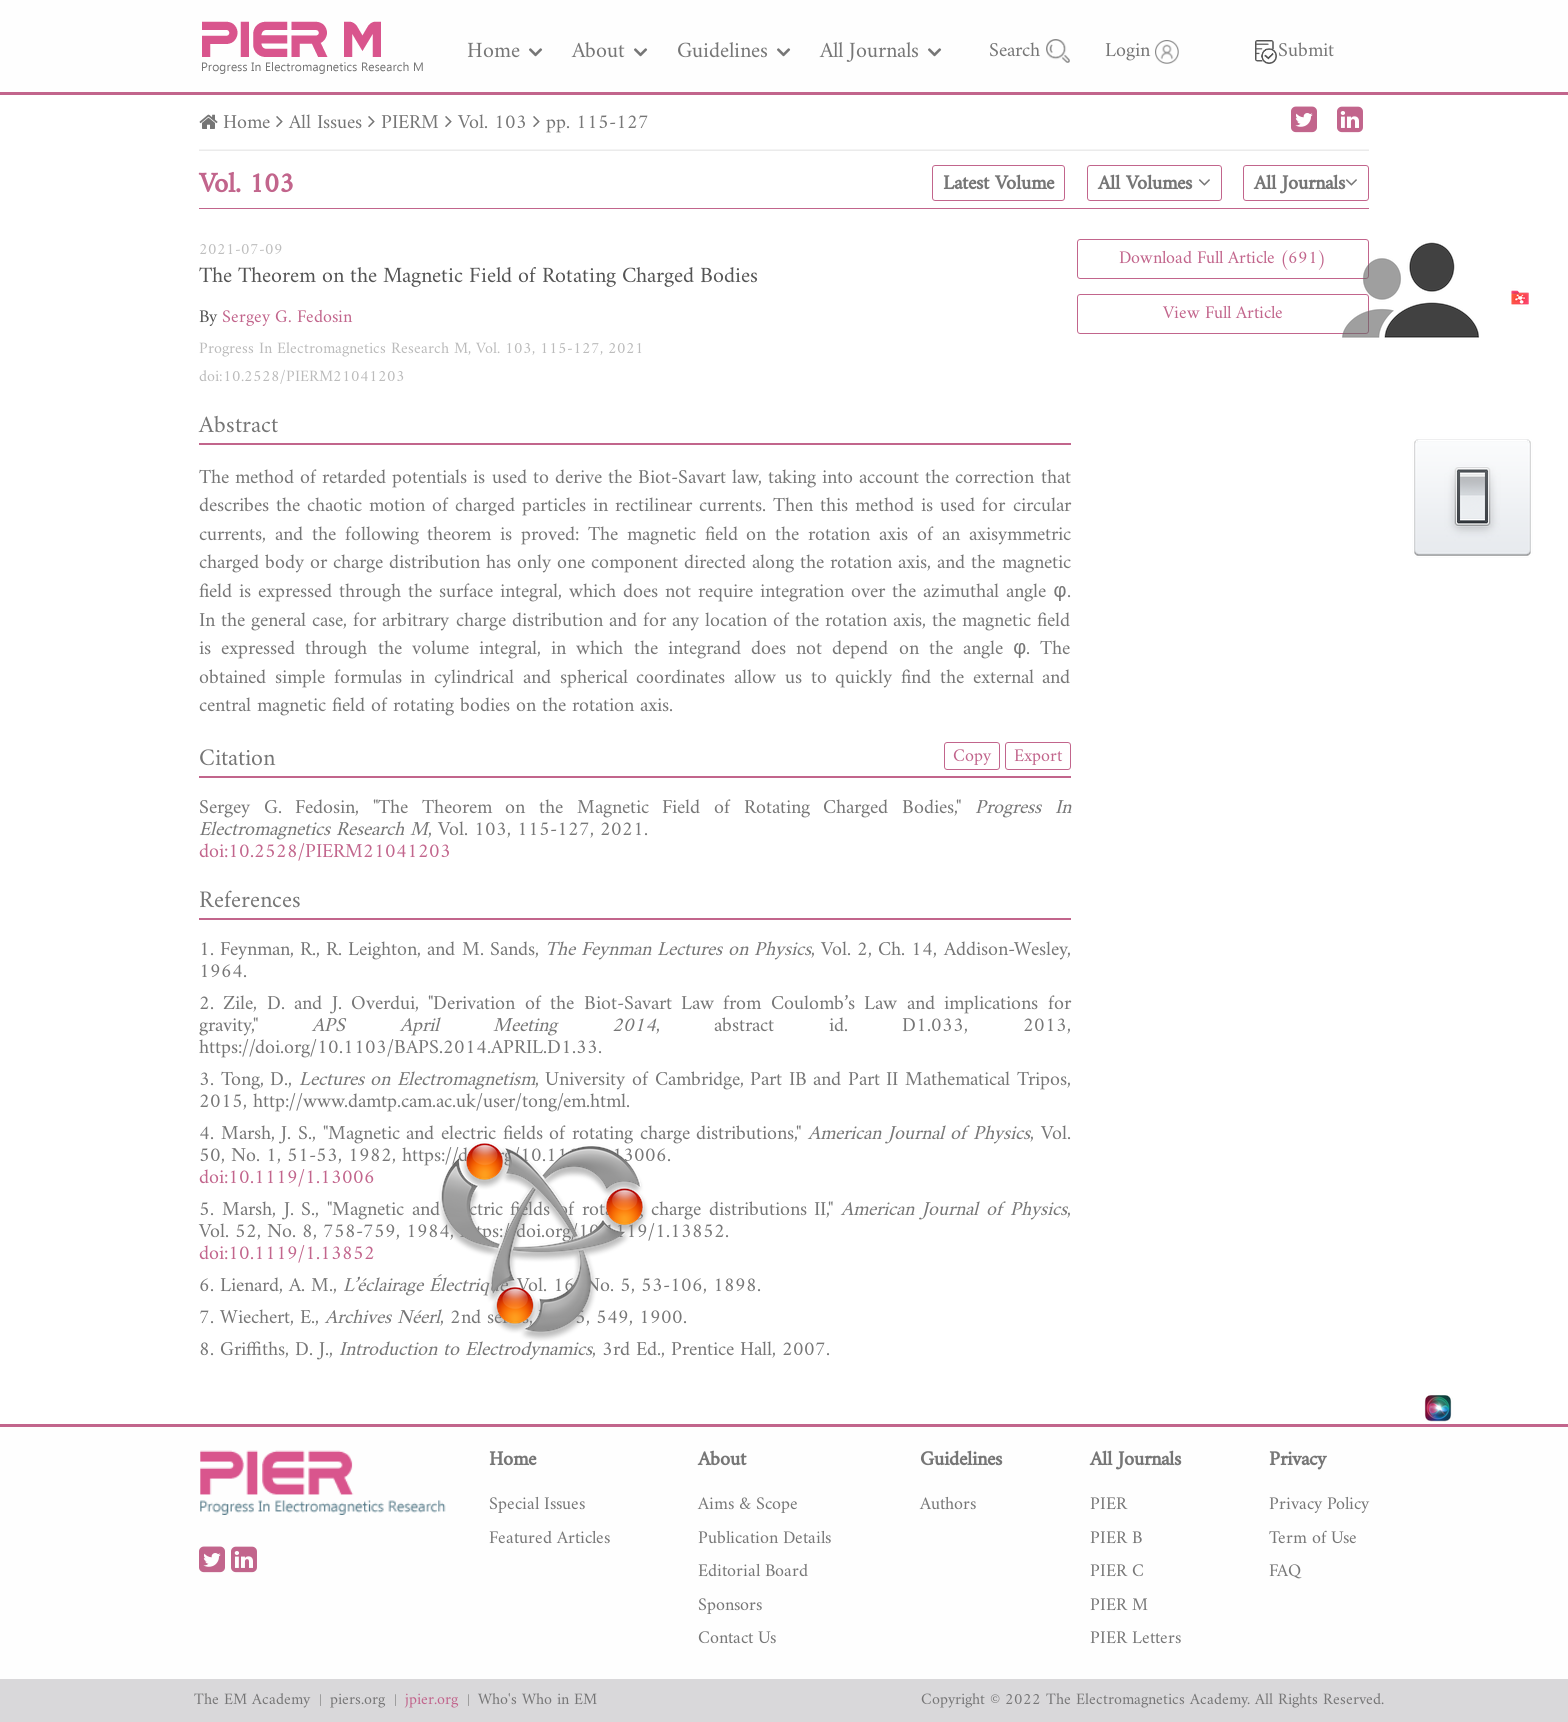 This screenshot has height=1722, width=1568. I want to click on access general system settings, so click(1472, 497).